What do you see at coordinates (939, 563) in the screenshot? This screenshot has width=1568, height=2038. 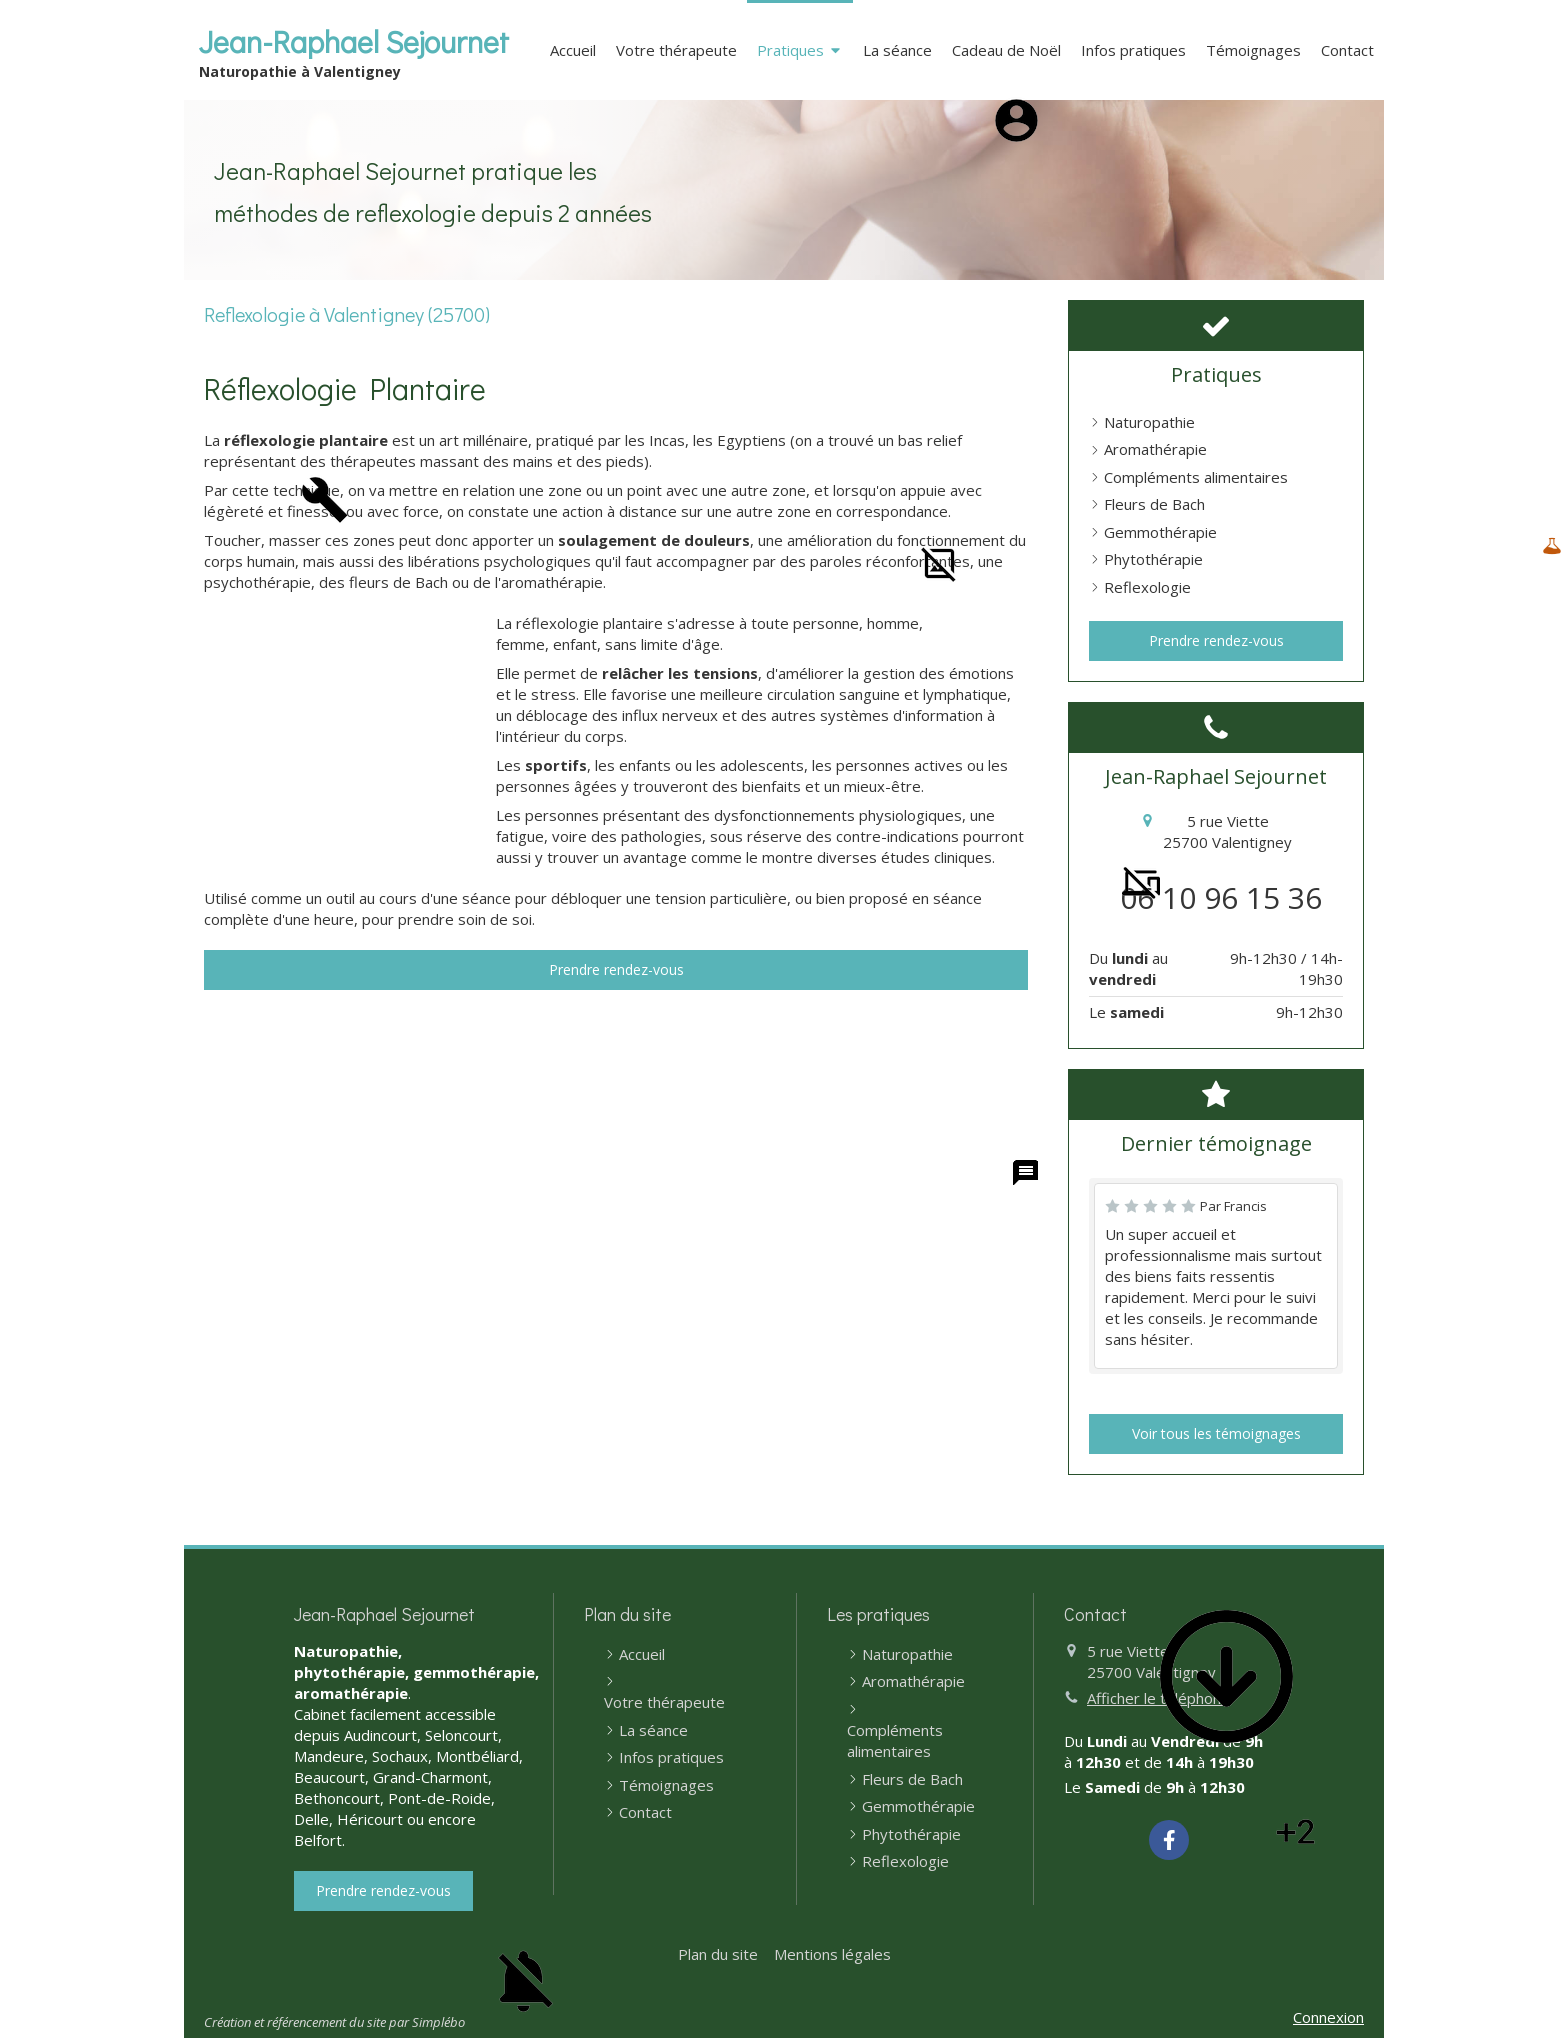 I see `image failed to load` at bounding box center [939, 563].